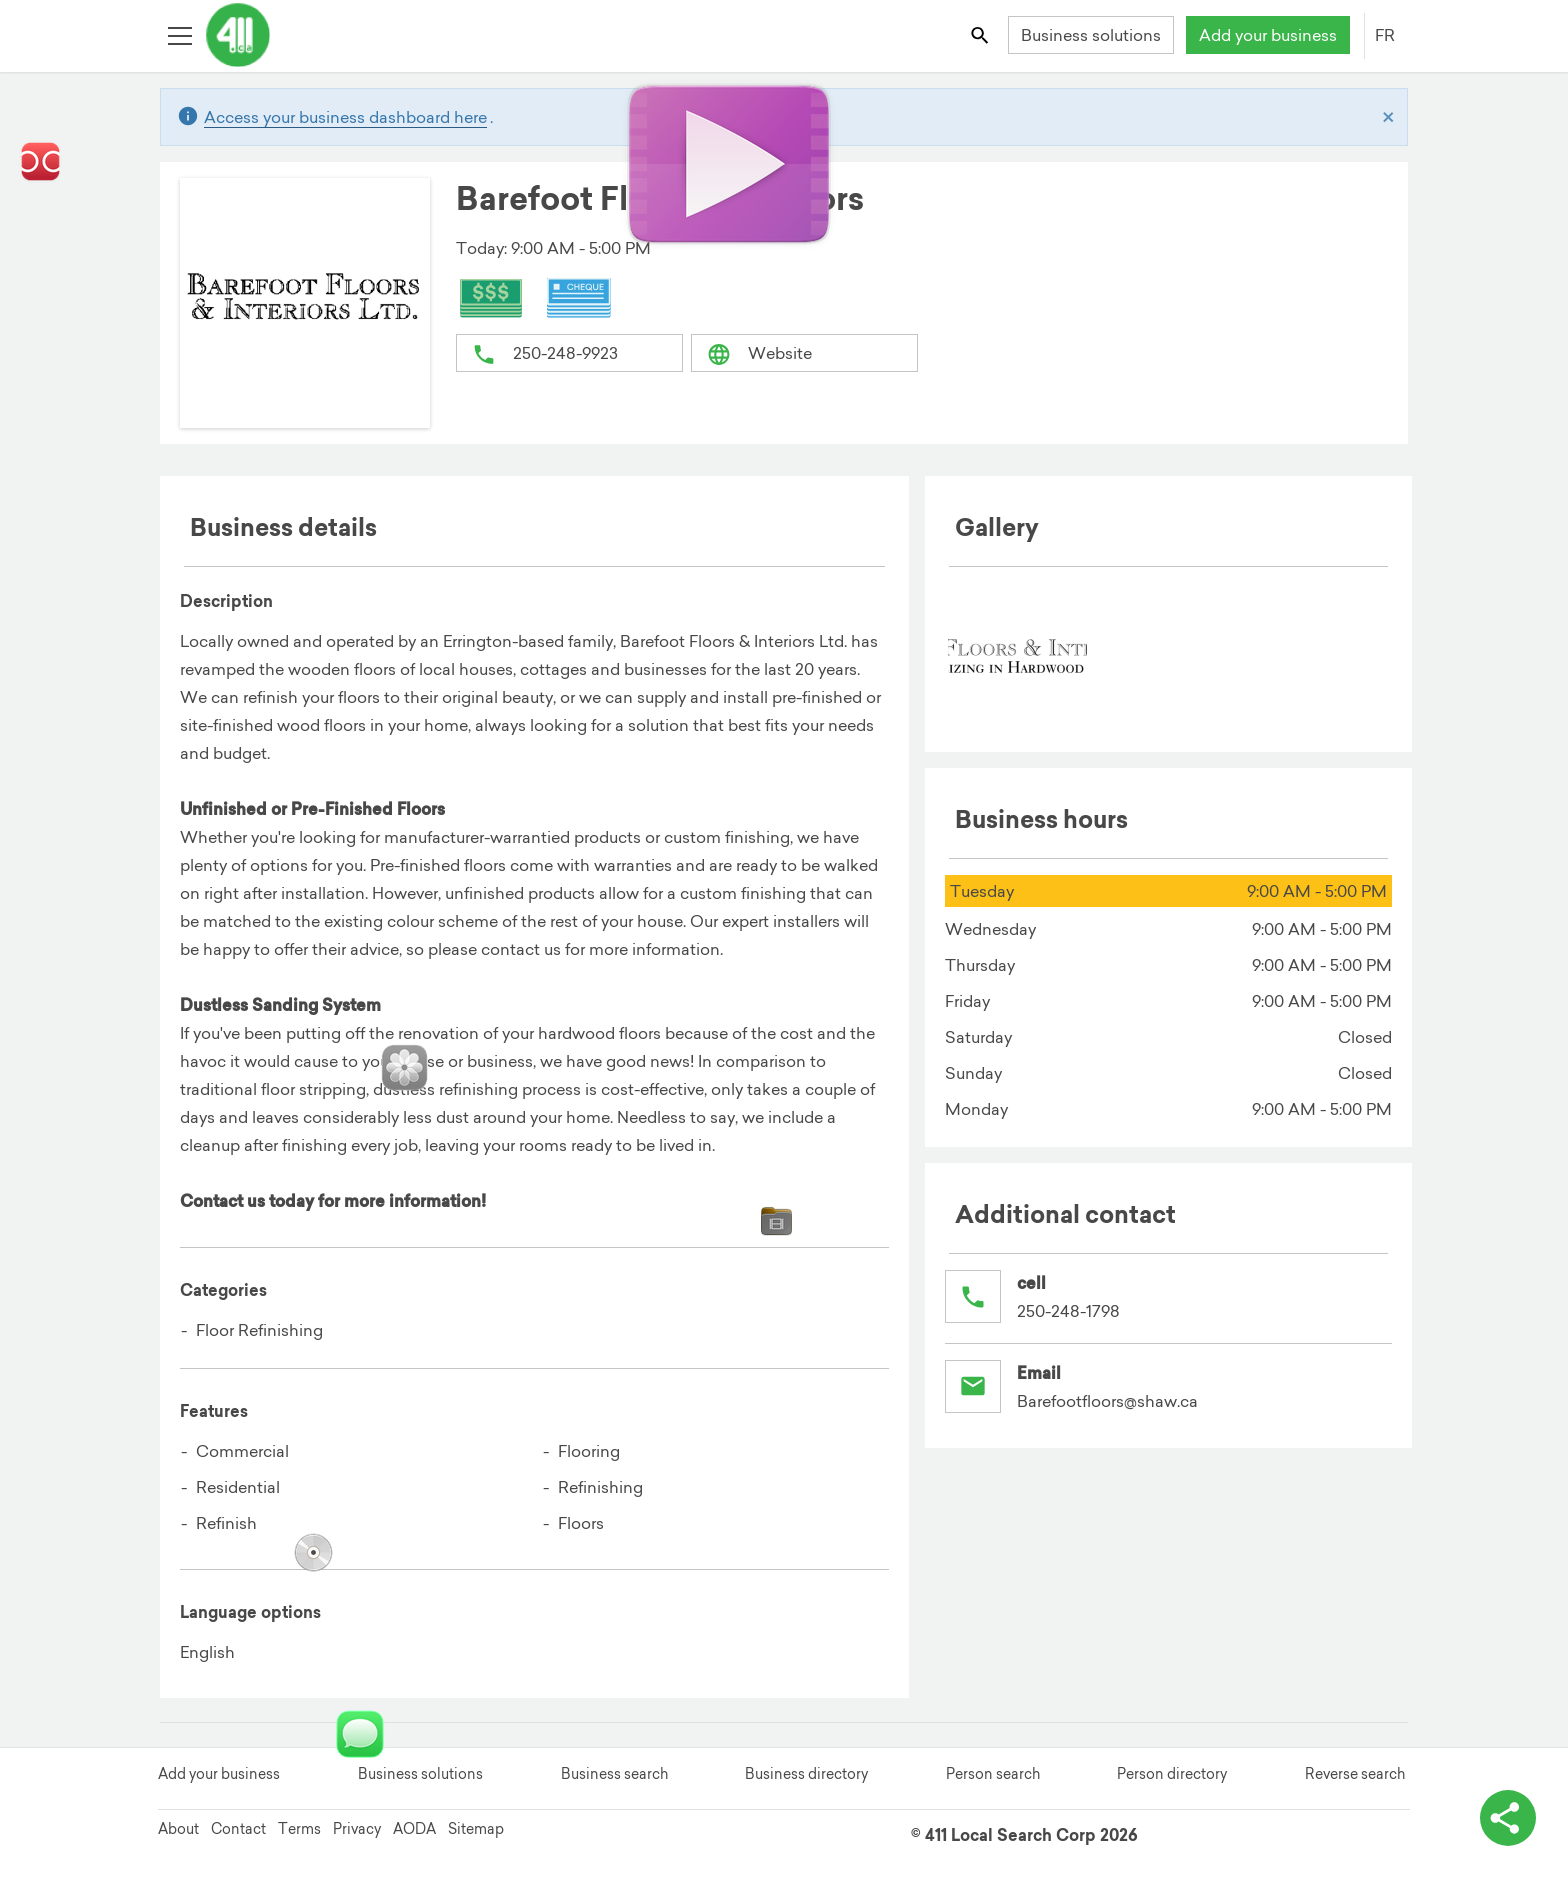 Image resolution: width=1568 pixels, height=1878 pixels. I want to click on open Double Commander file manager, so click(40, 161).